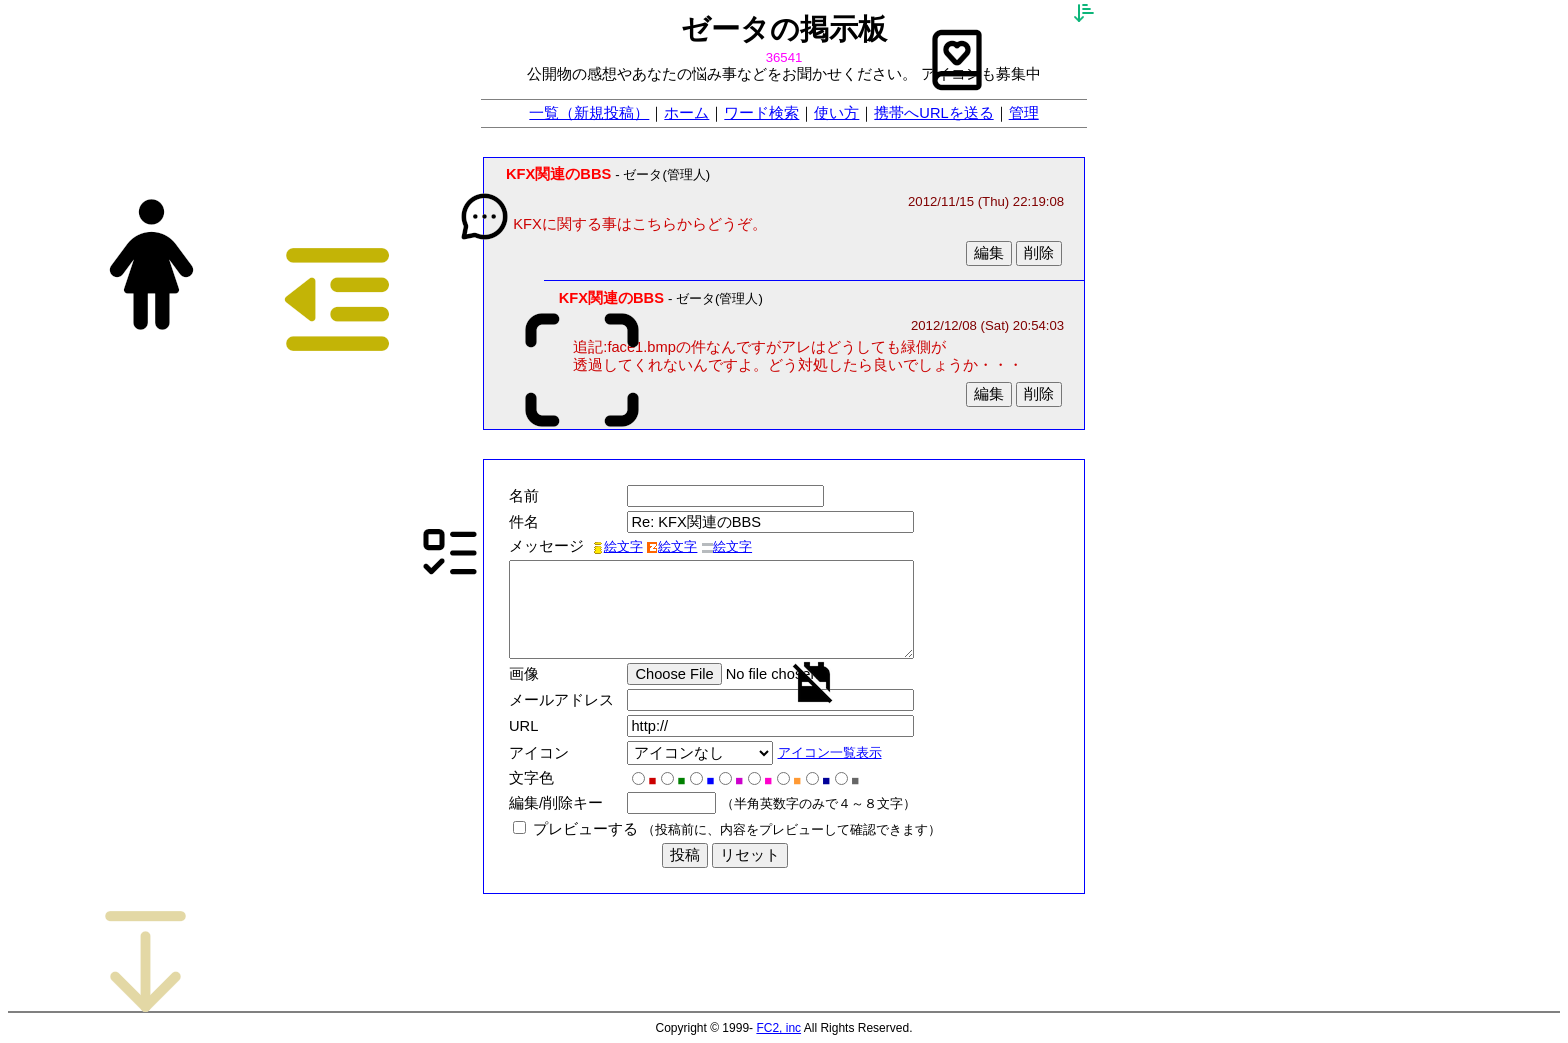  I want to click on scan a document or QR code, so click(582, 370).